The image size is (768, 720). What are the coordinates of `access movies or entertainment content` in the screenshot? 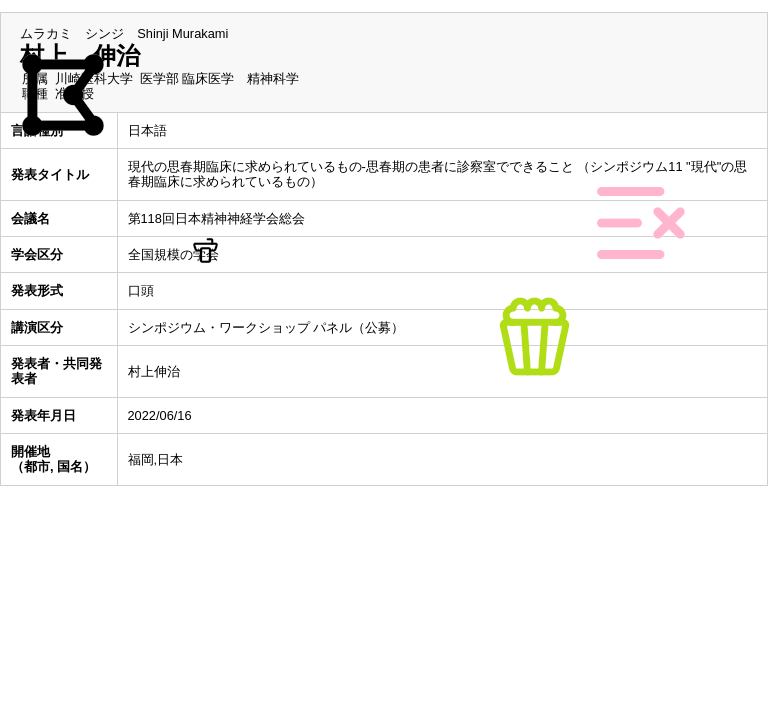 It's located at (534, 336).